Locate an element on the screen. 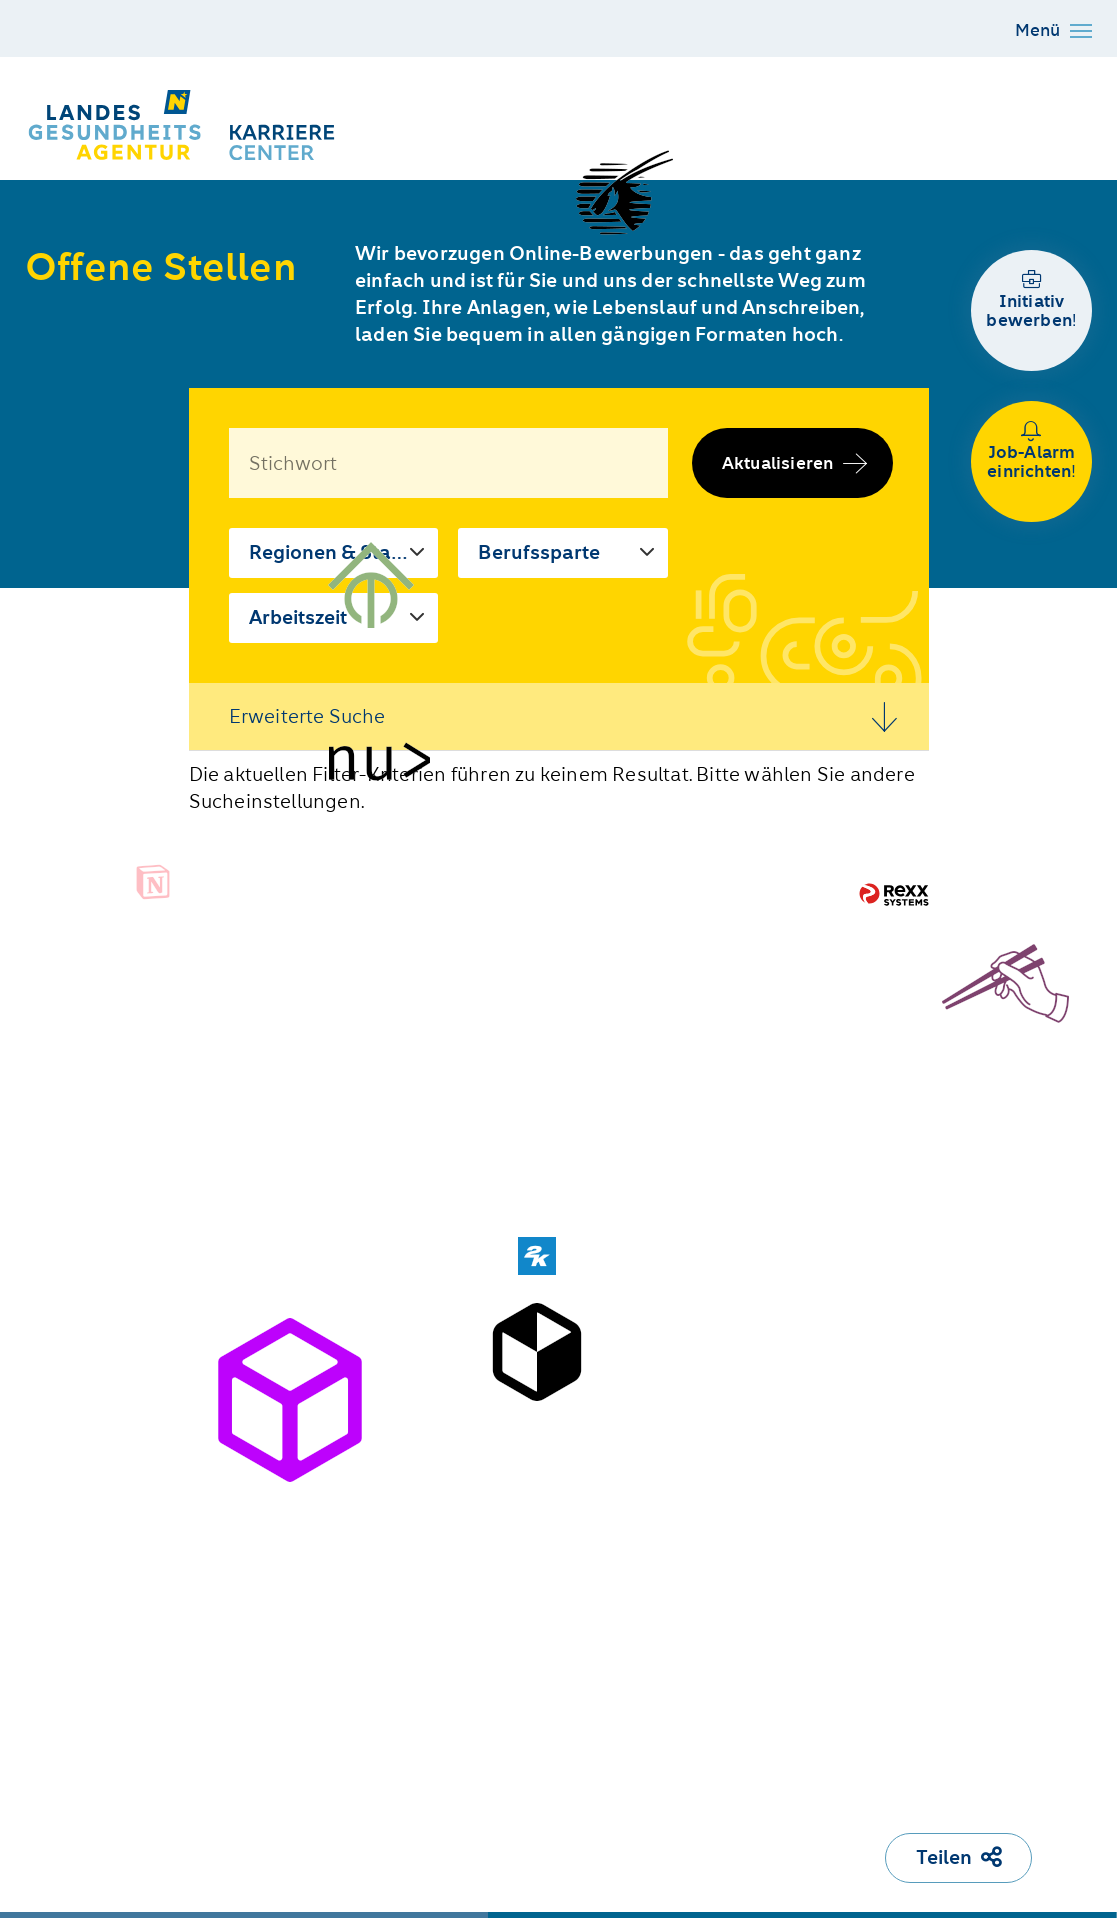  open Hack The Box platform is located at coordinates (290, 1400).